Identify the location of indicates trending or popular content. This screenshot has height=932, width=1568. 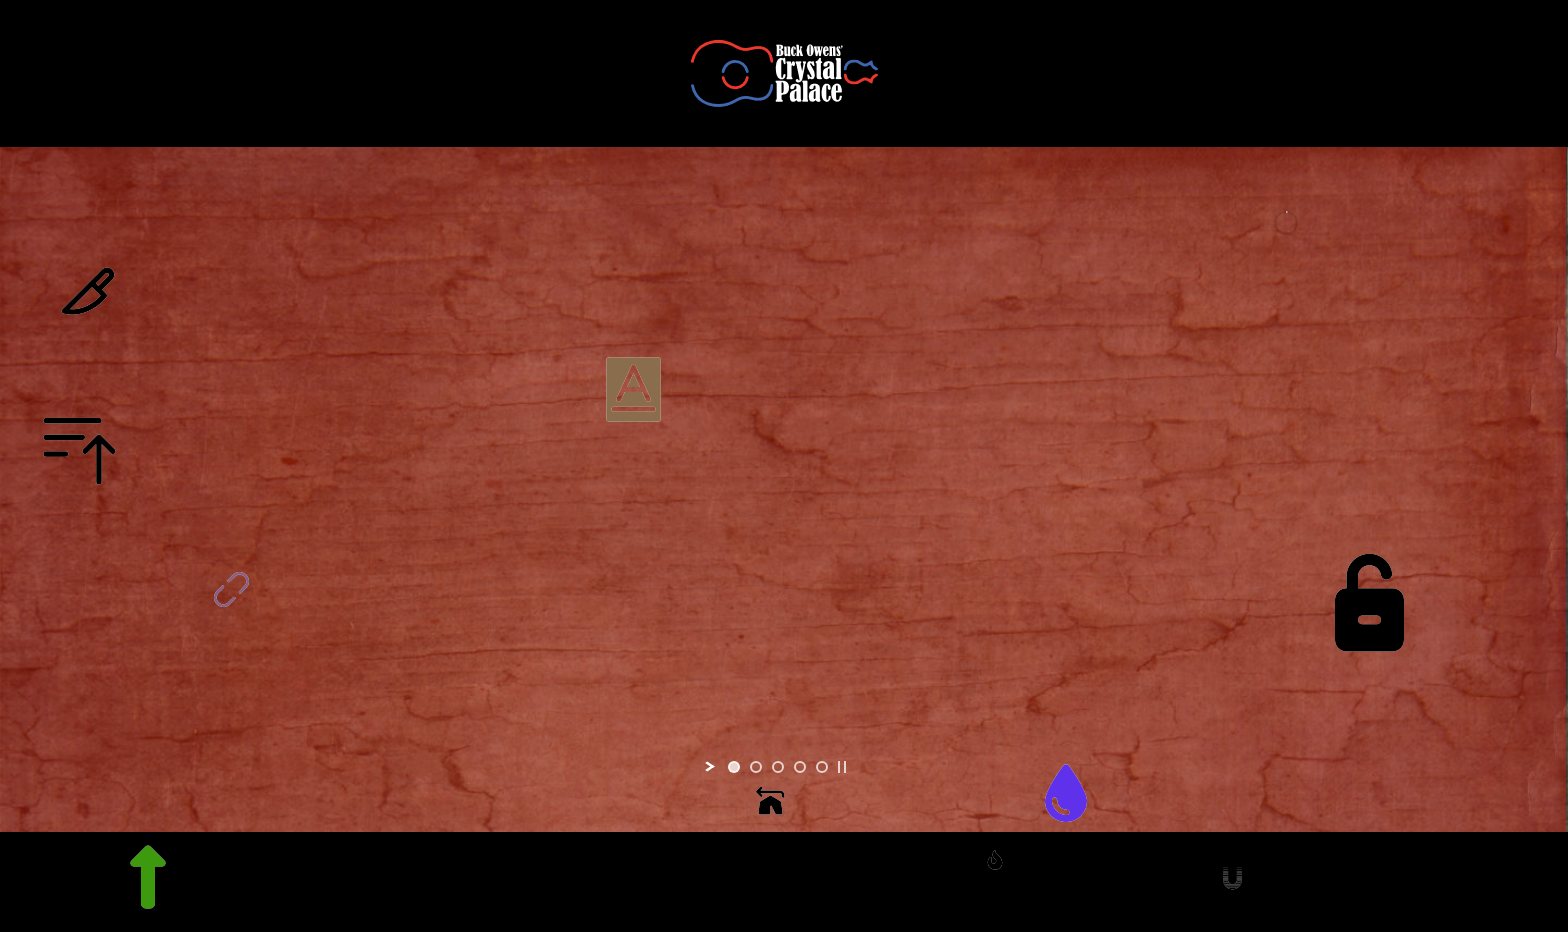
(995, 860).